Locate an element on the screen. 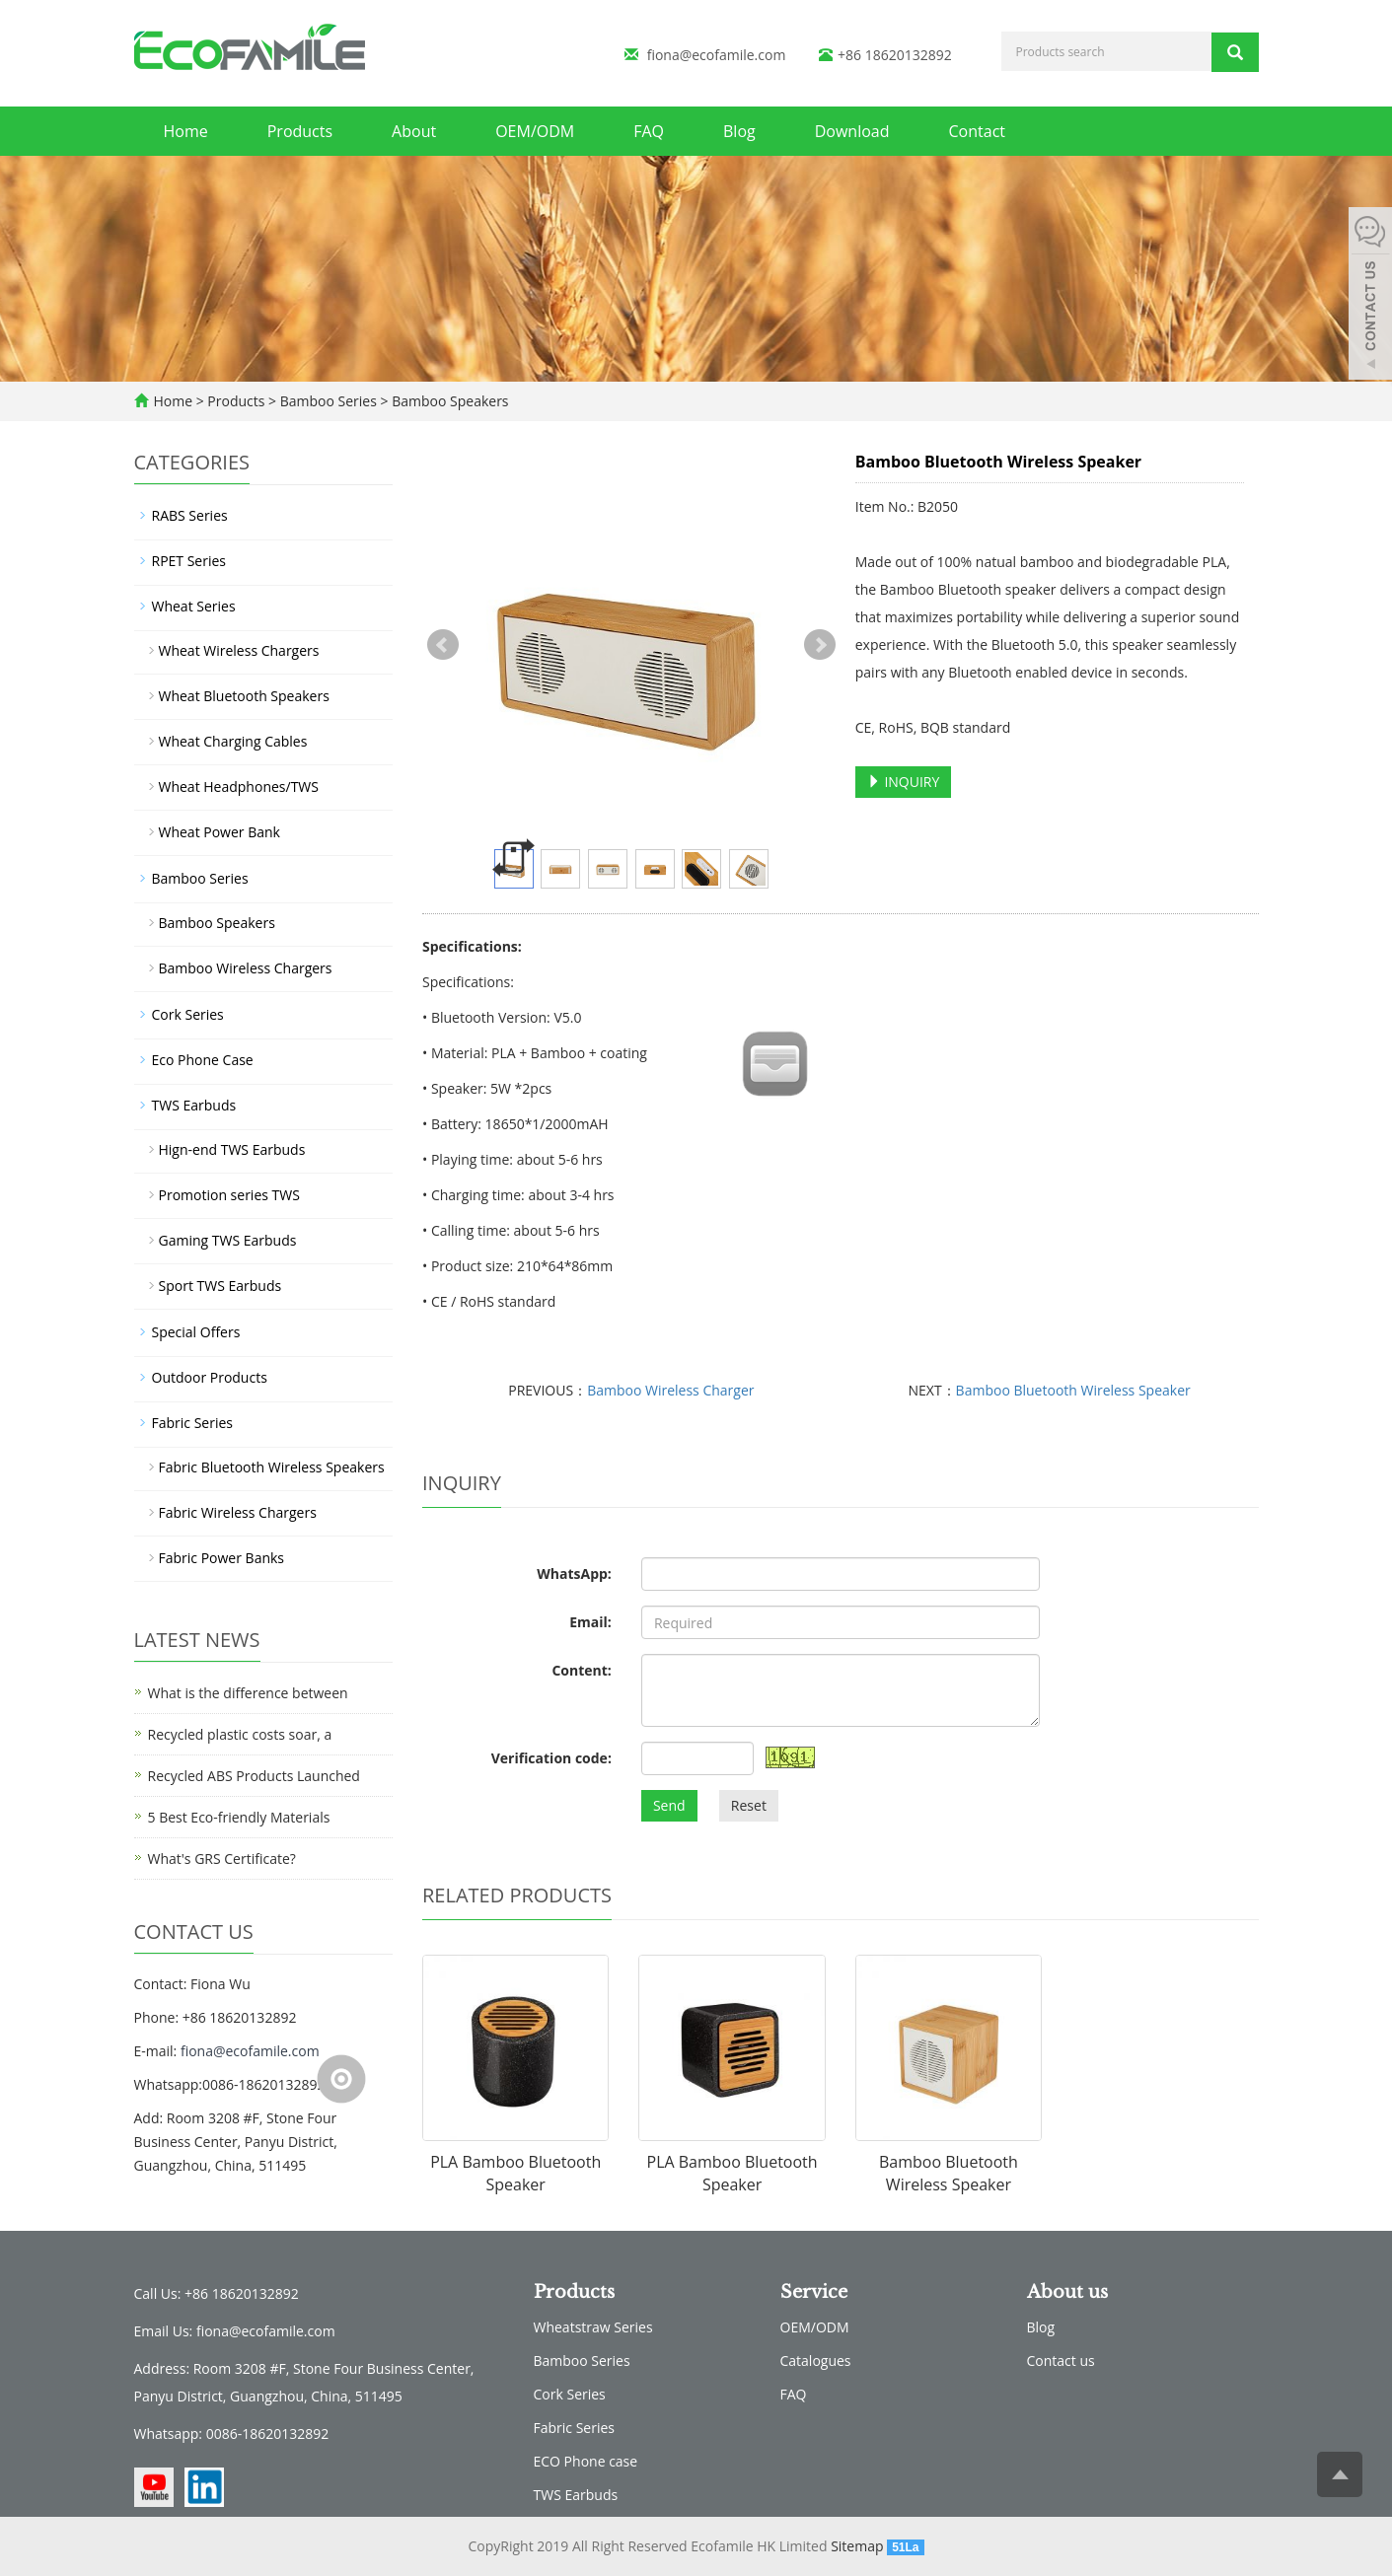 Image resolution: width=1392 pixels, height=2576 pixels. configure network proxy settings is located at coordinates (513, 857).